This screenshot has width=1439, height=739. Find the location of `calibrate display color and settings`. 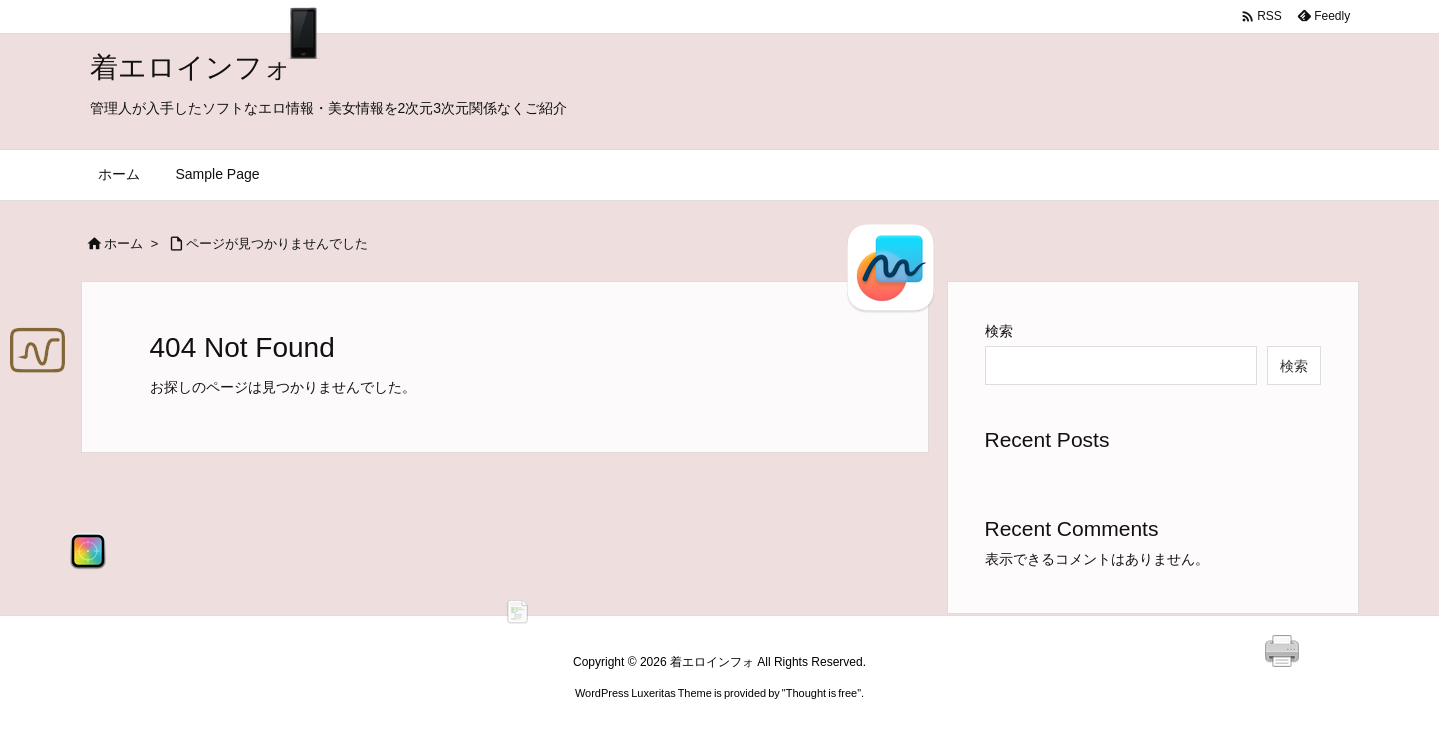

calibrate display color and settings is located at coordinates (88, 551).